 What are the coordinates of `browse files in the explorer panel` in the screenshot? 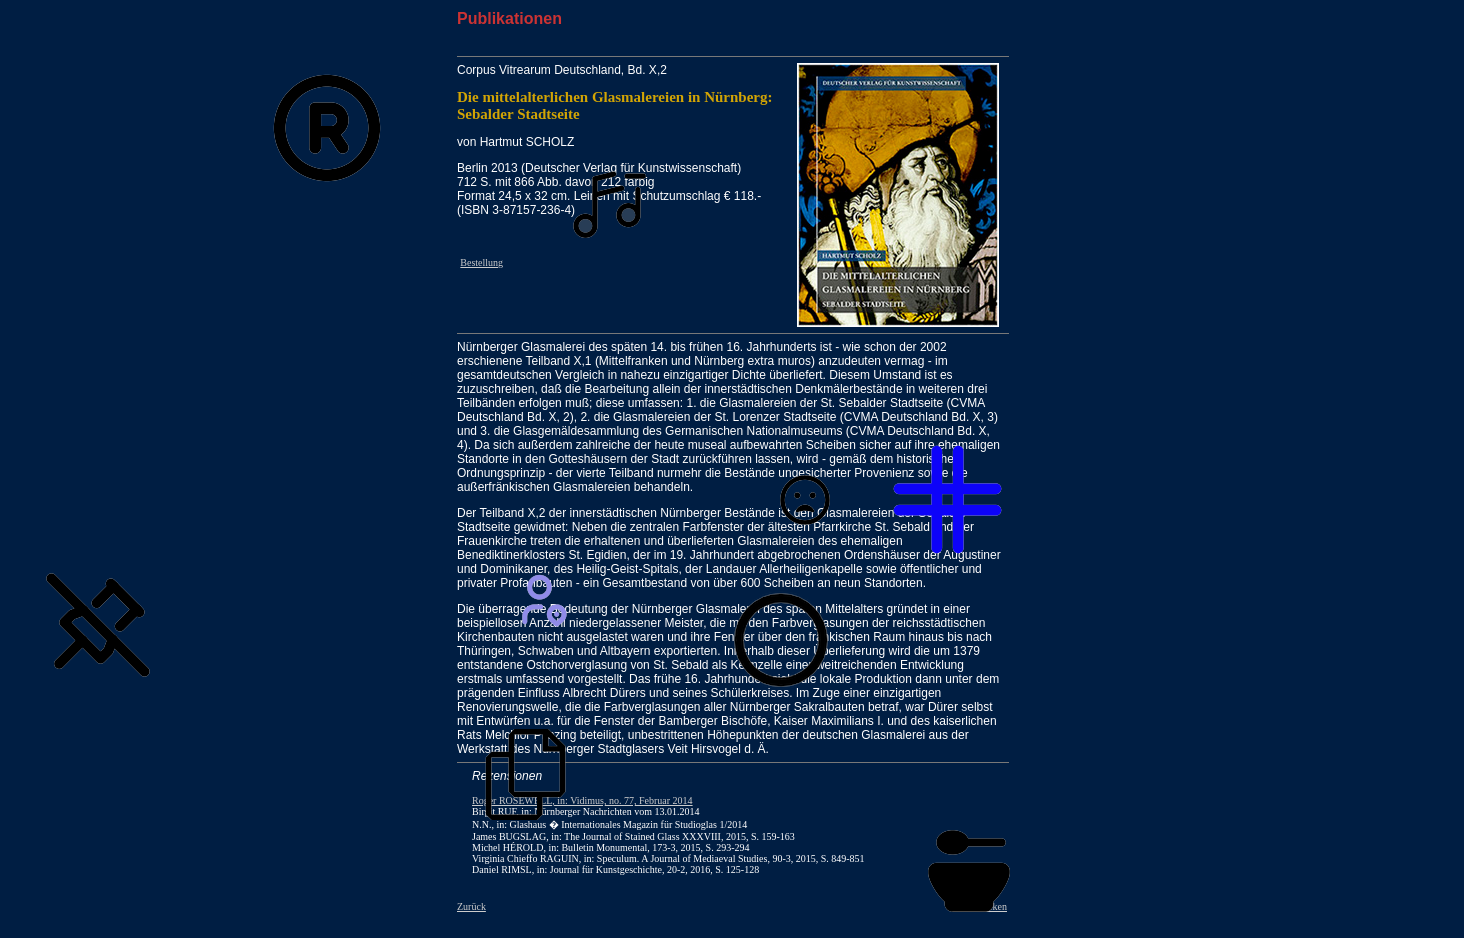 It's located at (527, 774).